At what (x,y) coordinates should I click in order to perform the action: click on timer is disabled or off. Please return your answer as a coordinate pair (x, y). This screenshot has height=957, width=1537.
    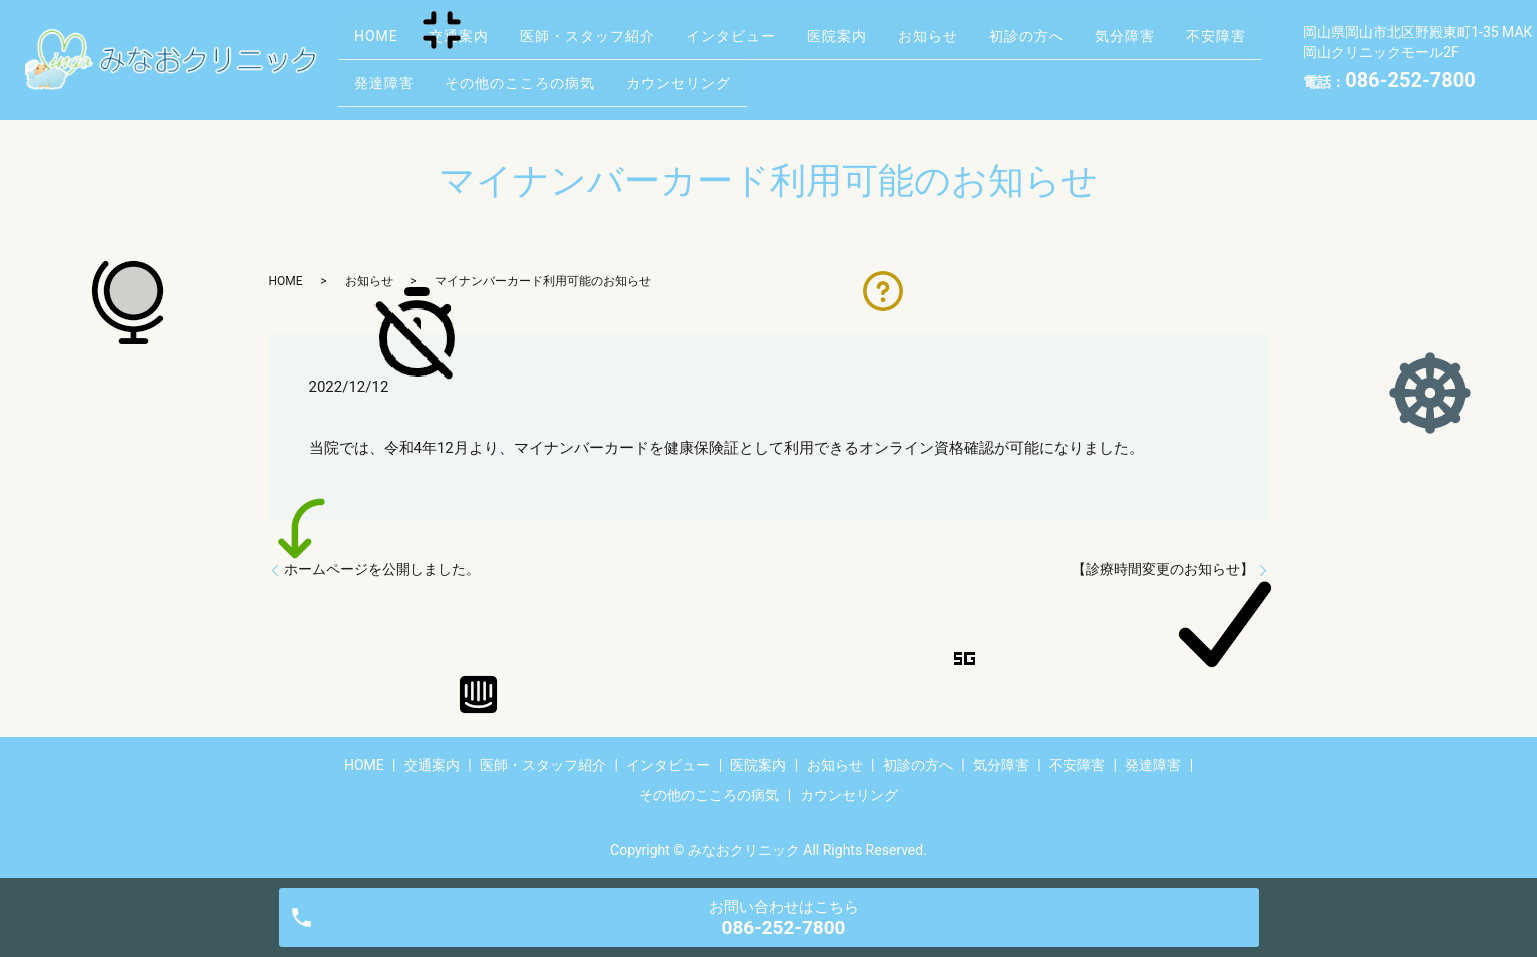
    Looking at the image, I should click on (417, 334).